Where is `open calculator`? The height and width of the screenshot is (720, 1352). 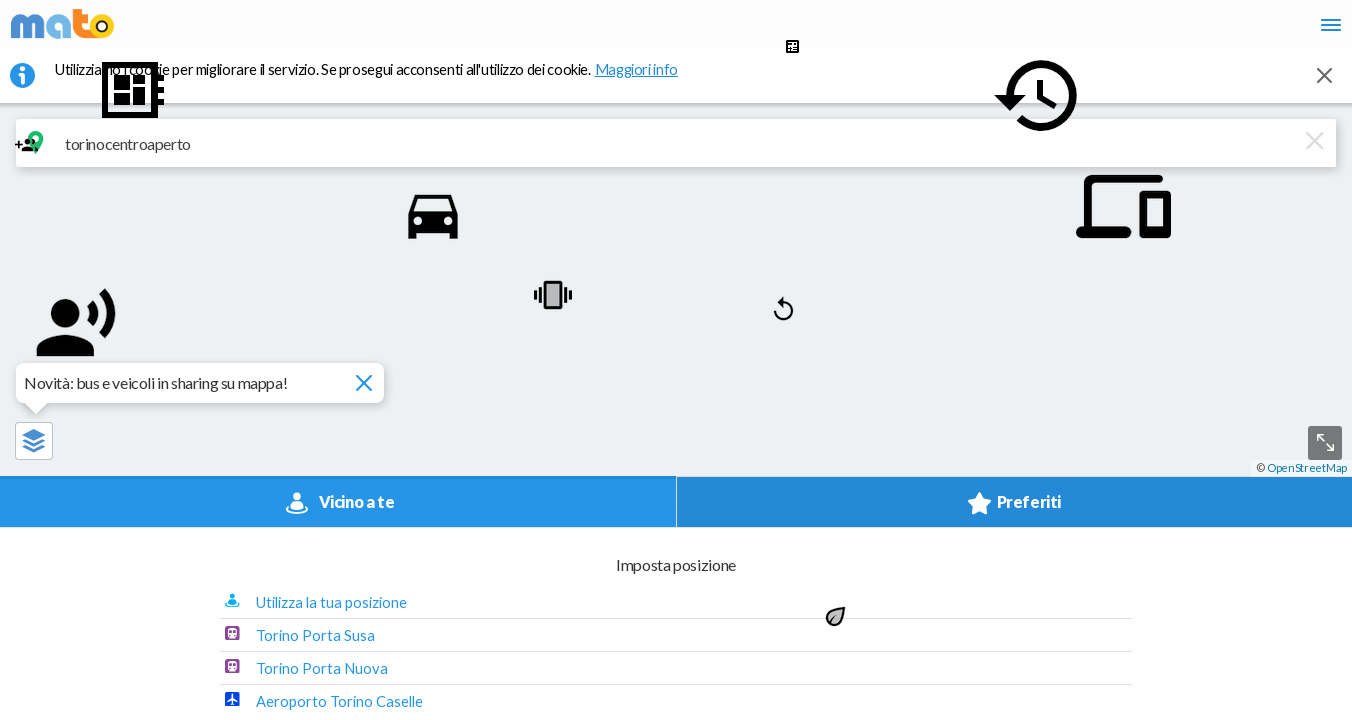 open calculator is located at coordinates (792, 46).